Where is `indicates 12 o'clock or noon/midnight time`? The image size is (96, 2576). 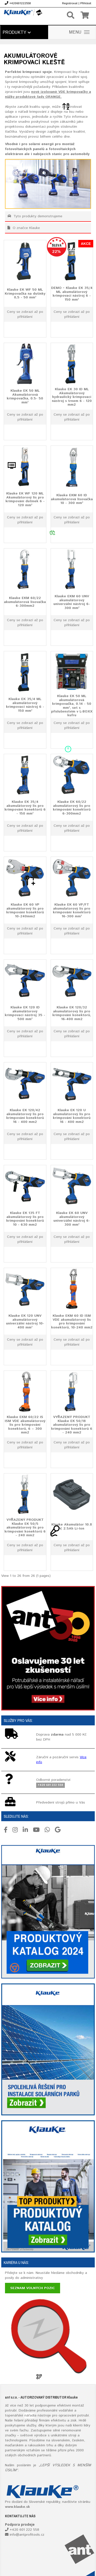
indicates 12 o'clock or noon/midnight time is located at coordinates (68, 749).